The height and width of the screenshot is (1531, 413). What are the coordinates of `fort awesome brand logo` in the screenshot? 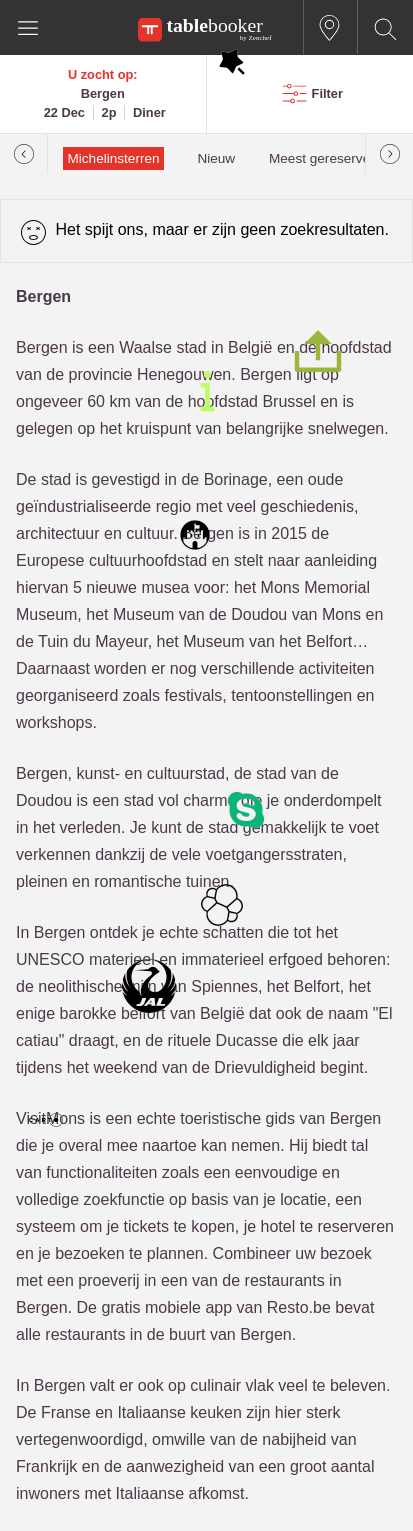 It's located at (195, 535).